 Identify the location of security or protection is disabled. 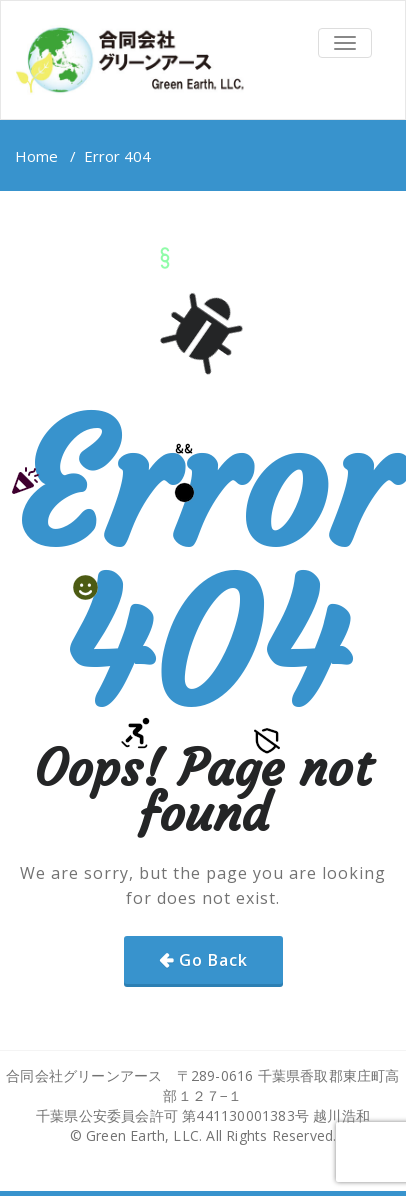
(267, 741).